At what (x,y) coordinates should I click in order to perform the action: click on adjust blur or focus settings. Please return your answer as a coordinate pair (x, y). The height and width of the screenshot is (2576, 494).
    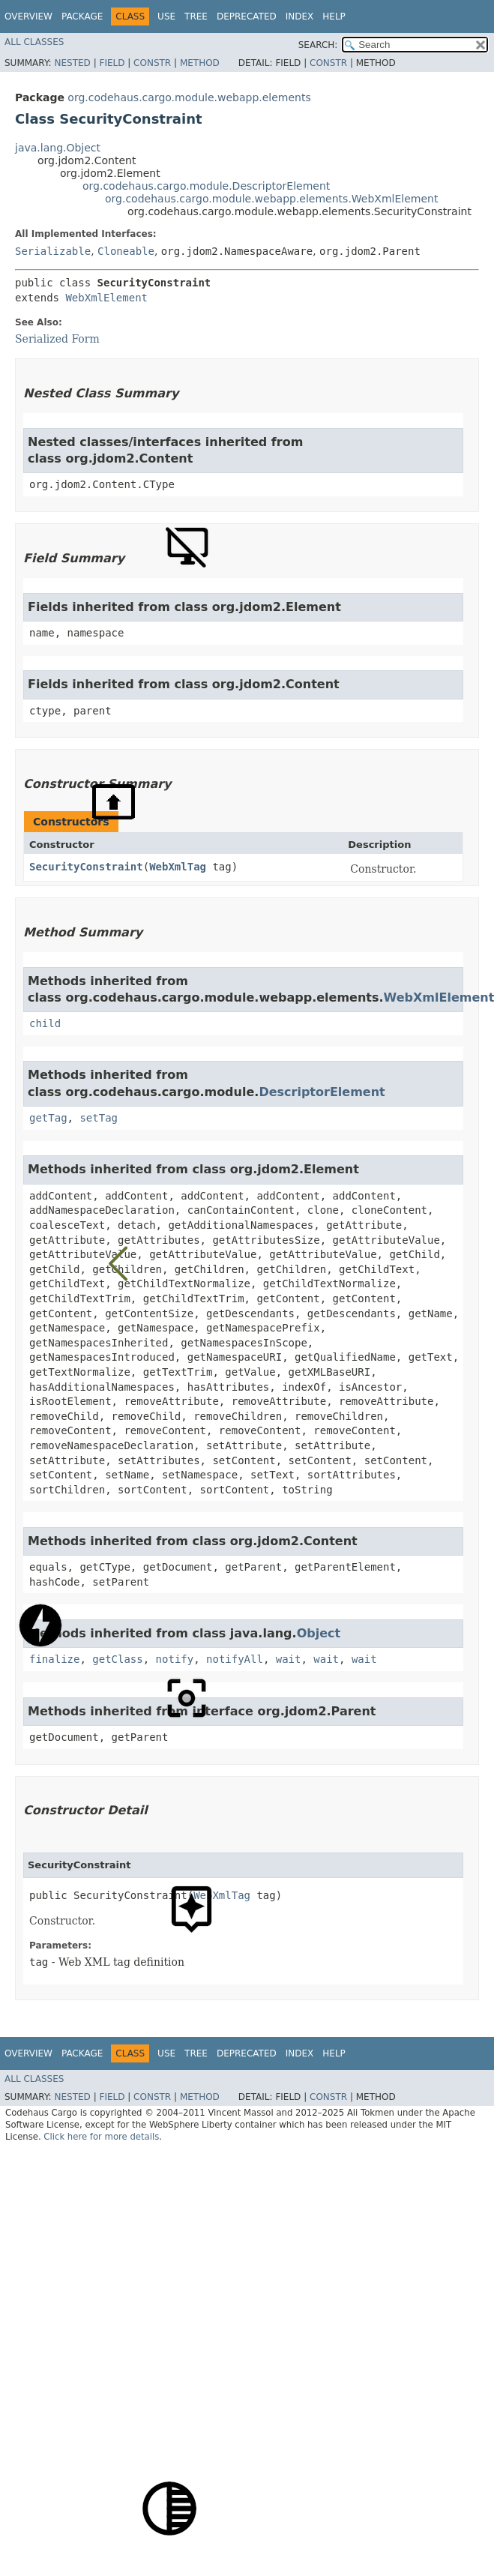
    Looking at the image, I should click on (169, 2509).